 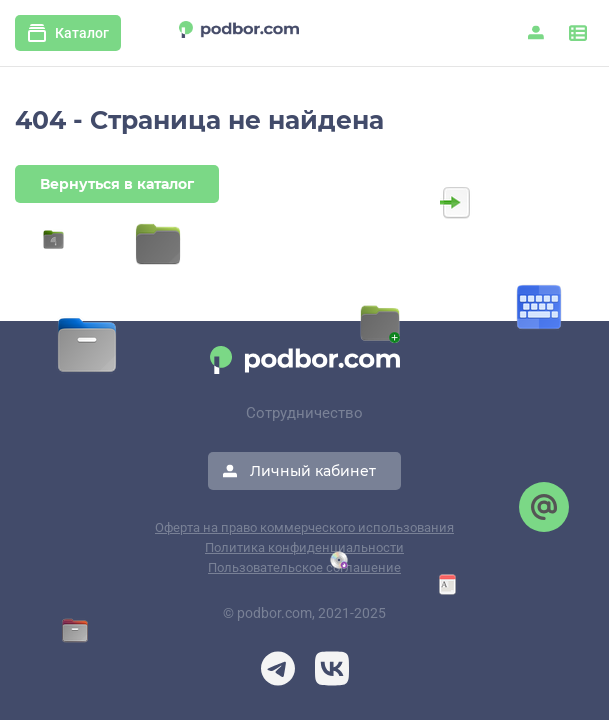 What do you see at coordinates (456, 202) in the screenshot?
I see `import a document or file` at bounding box center [456, 202].